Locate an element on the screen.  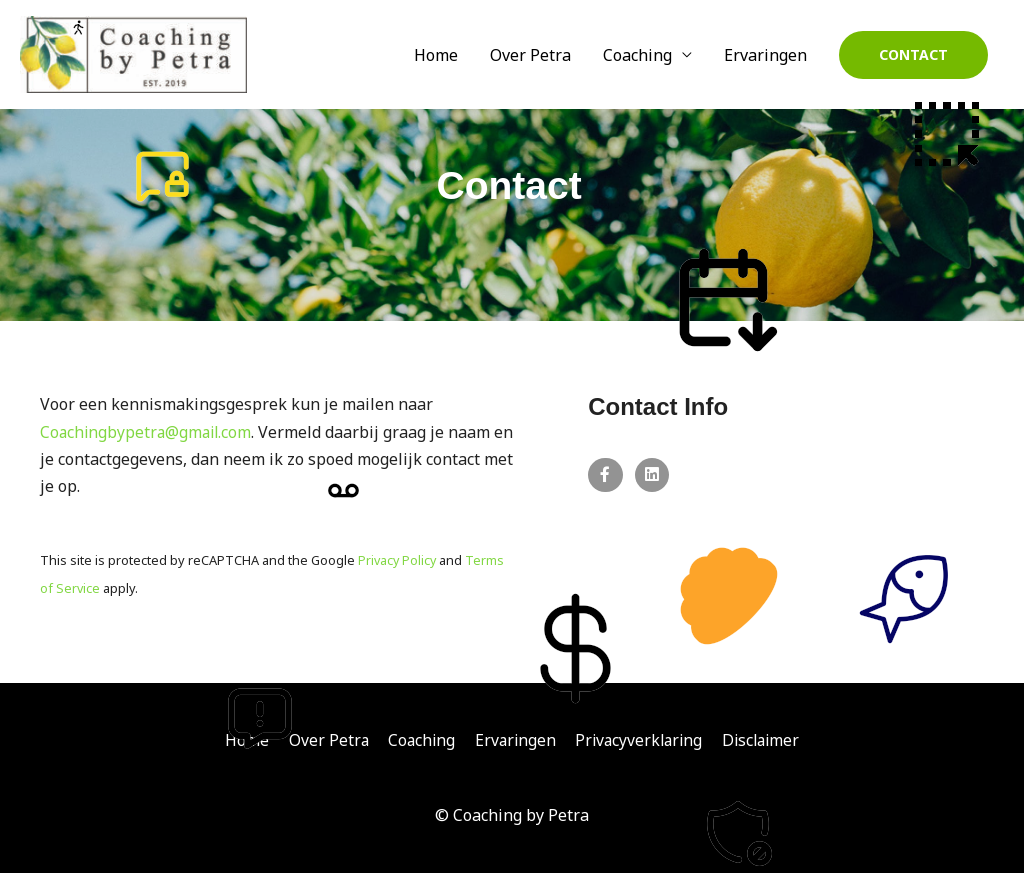
cancel or disable security protection is located at coordinates (738, 832).